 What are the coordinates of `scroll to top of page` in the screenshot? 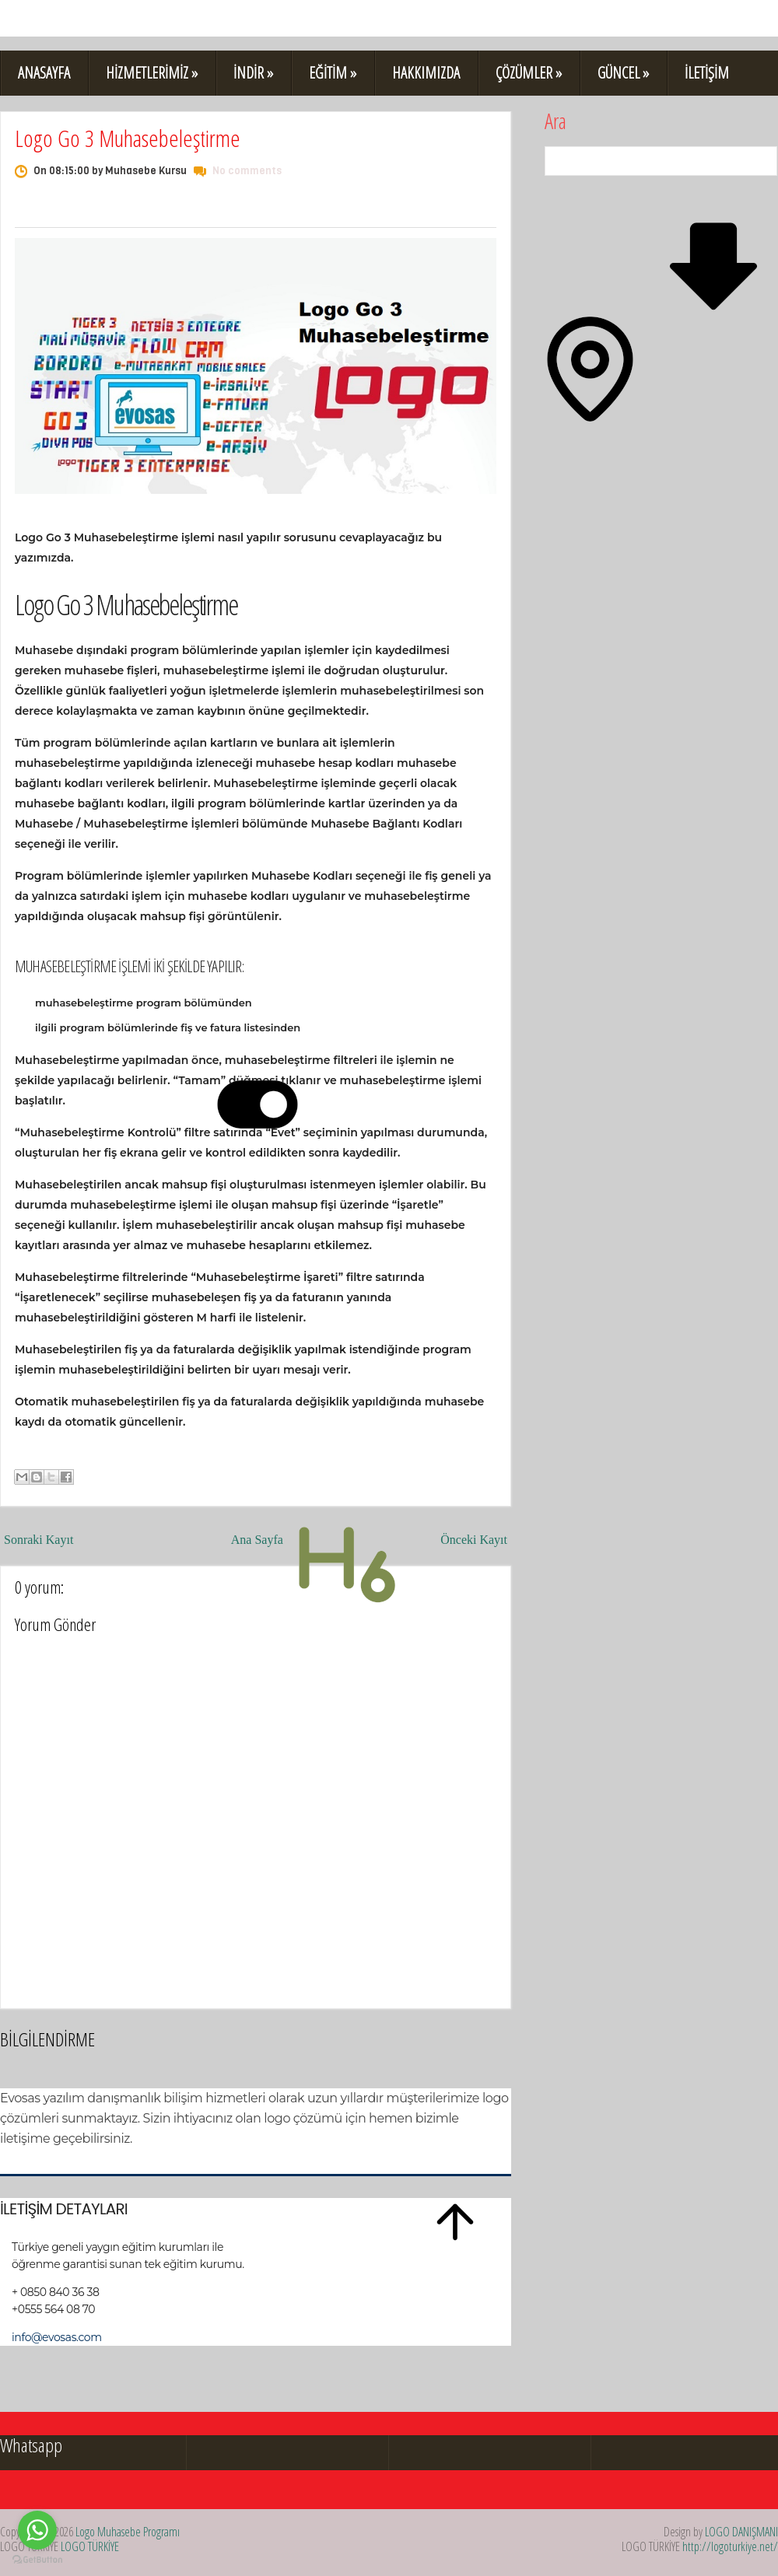 It's located at (455, 2222).